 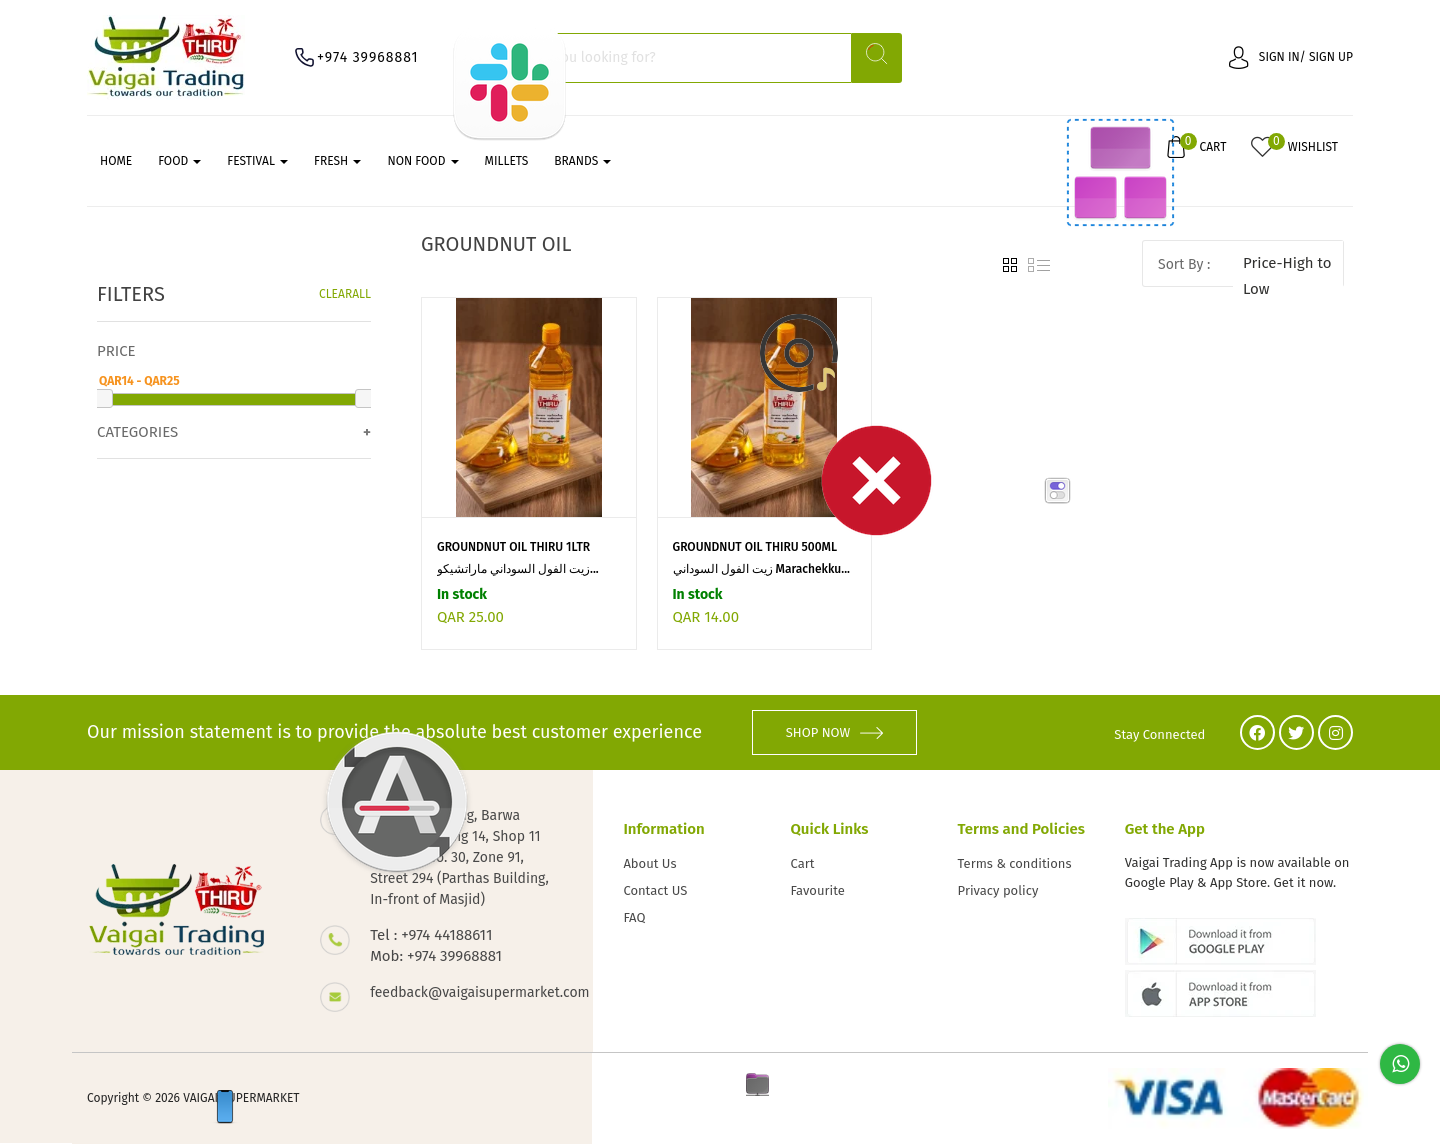 I want to click on audio CD or music disc, so click(x=799, y=353).